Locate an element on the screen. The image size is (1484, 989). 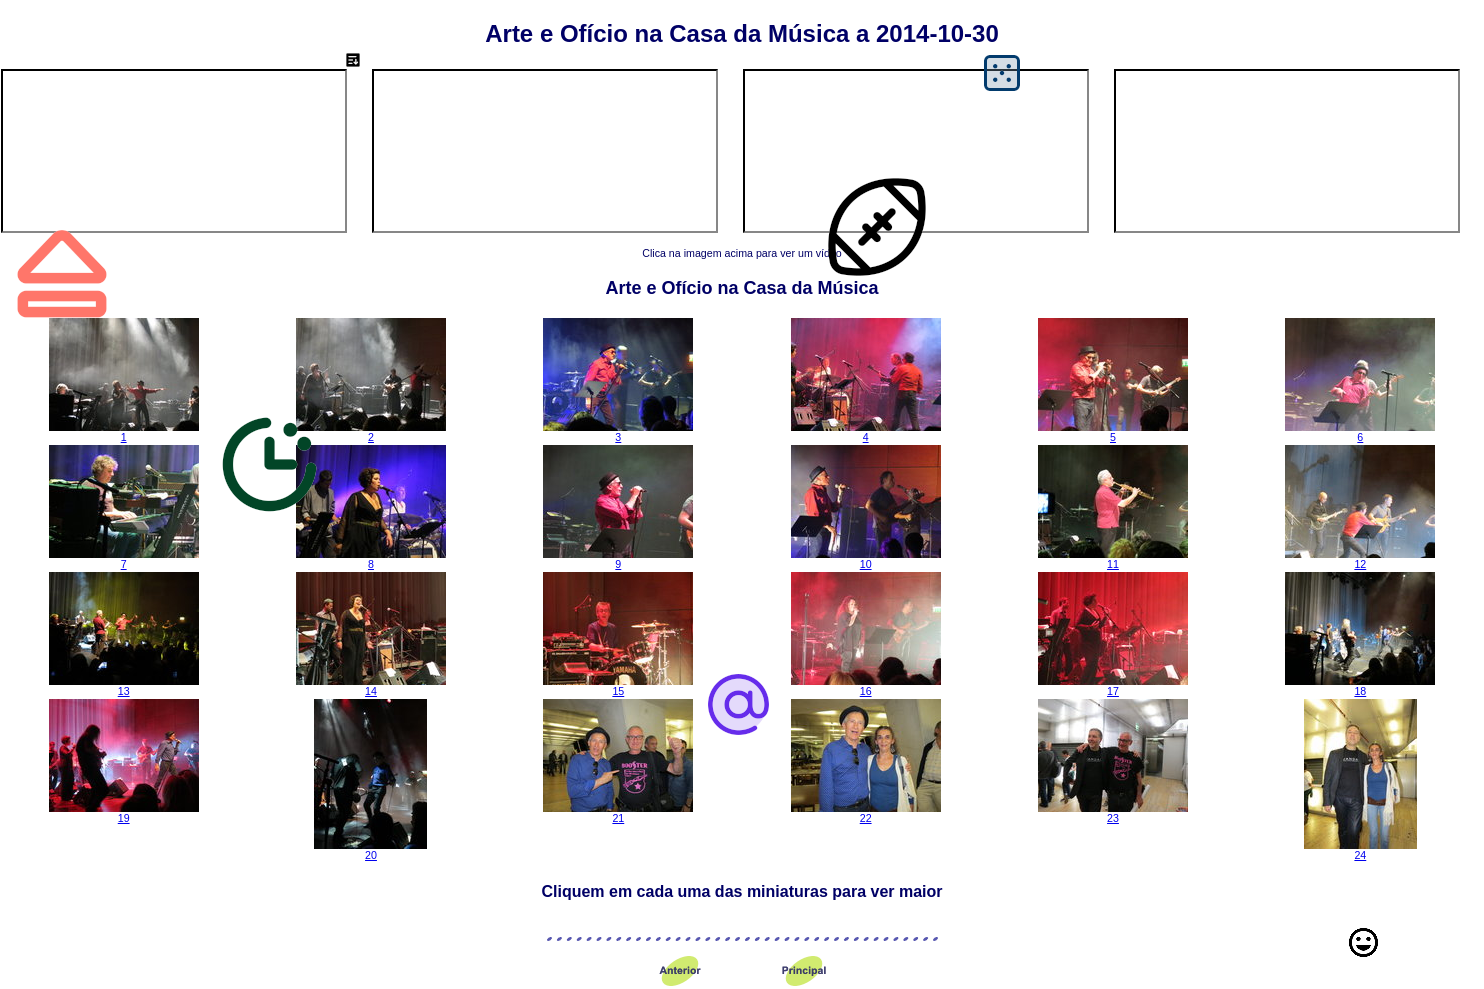
access sports scores and updates is located at coordinates (877, 227).